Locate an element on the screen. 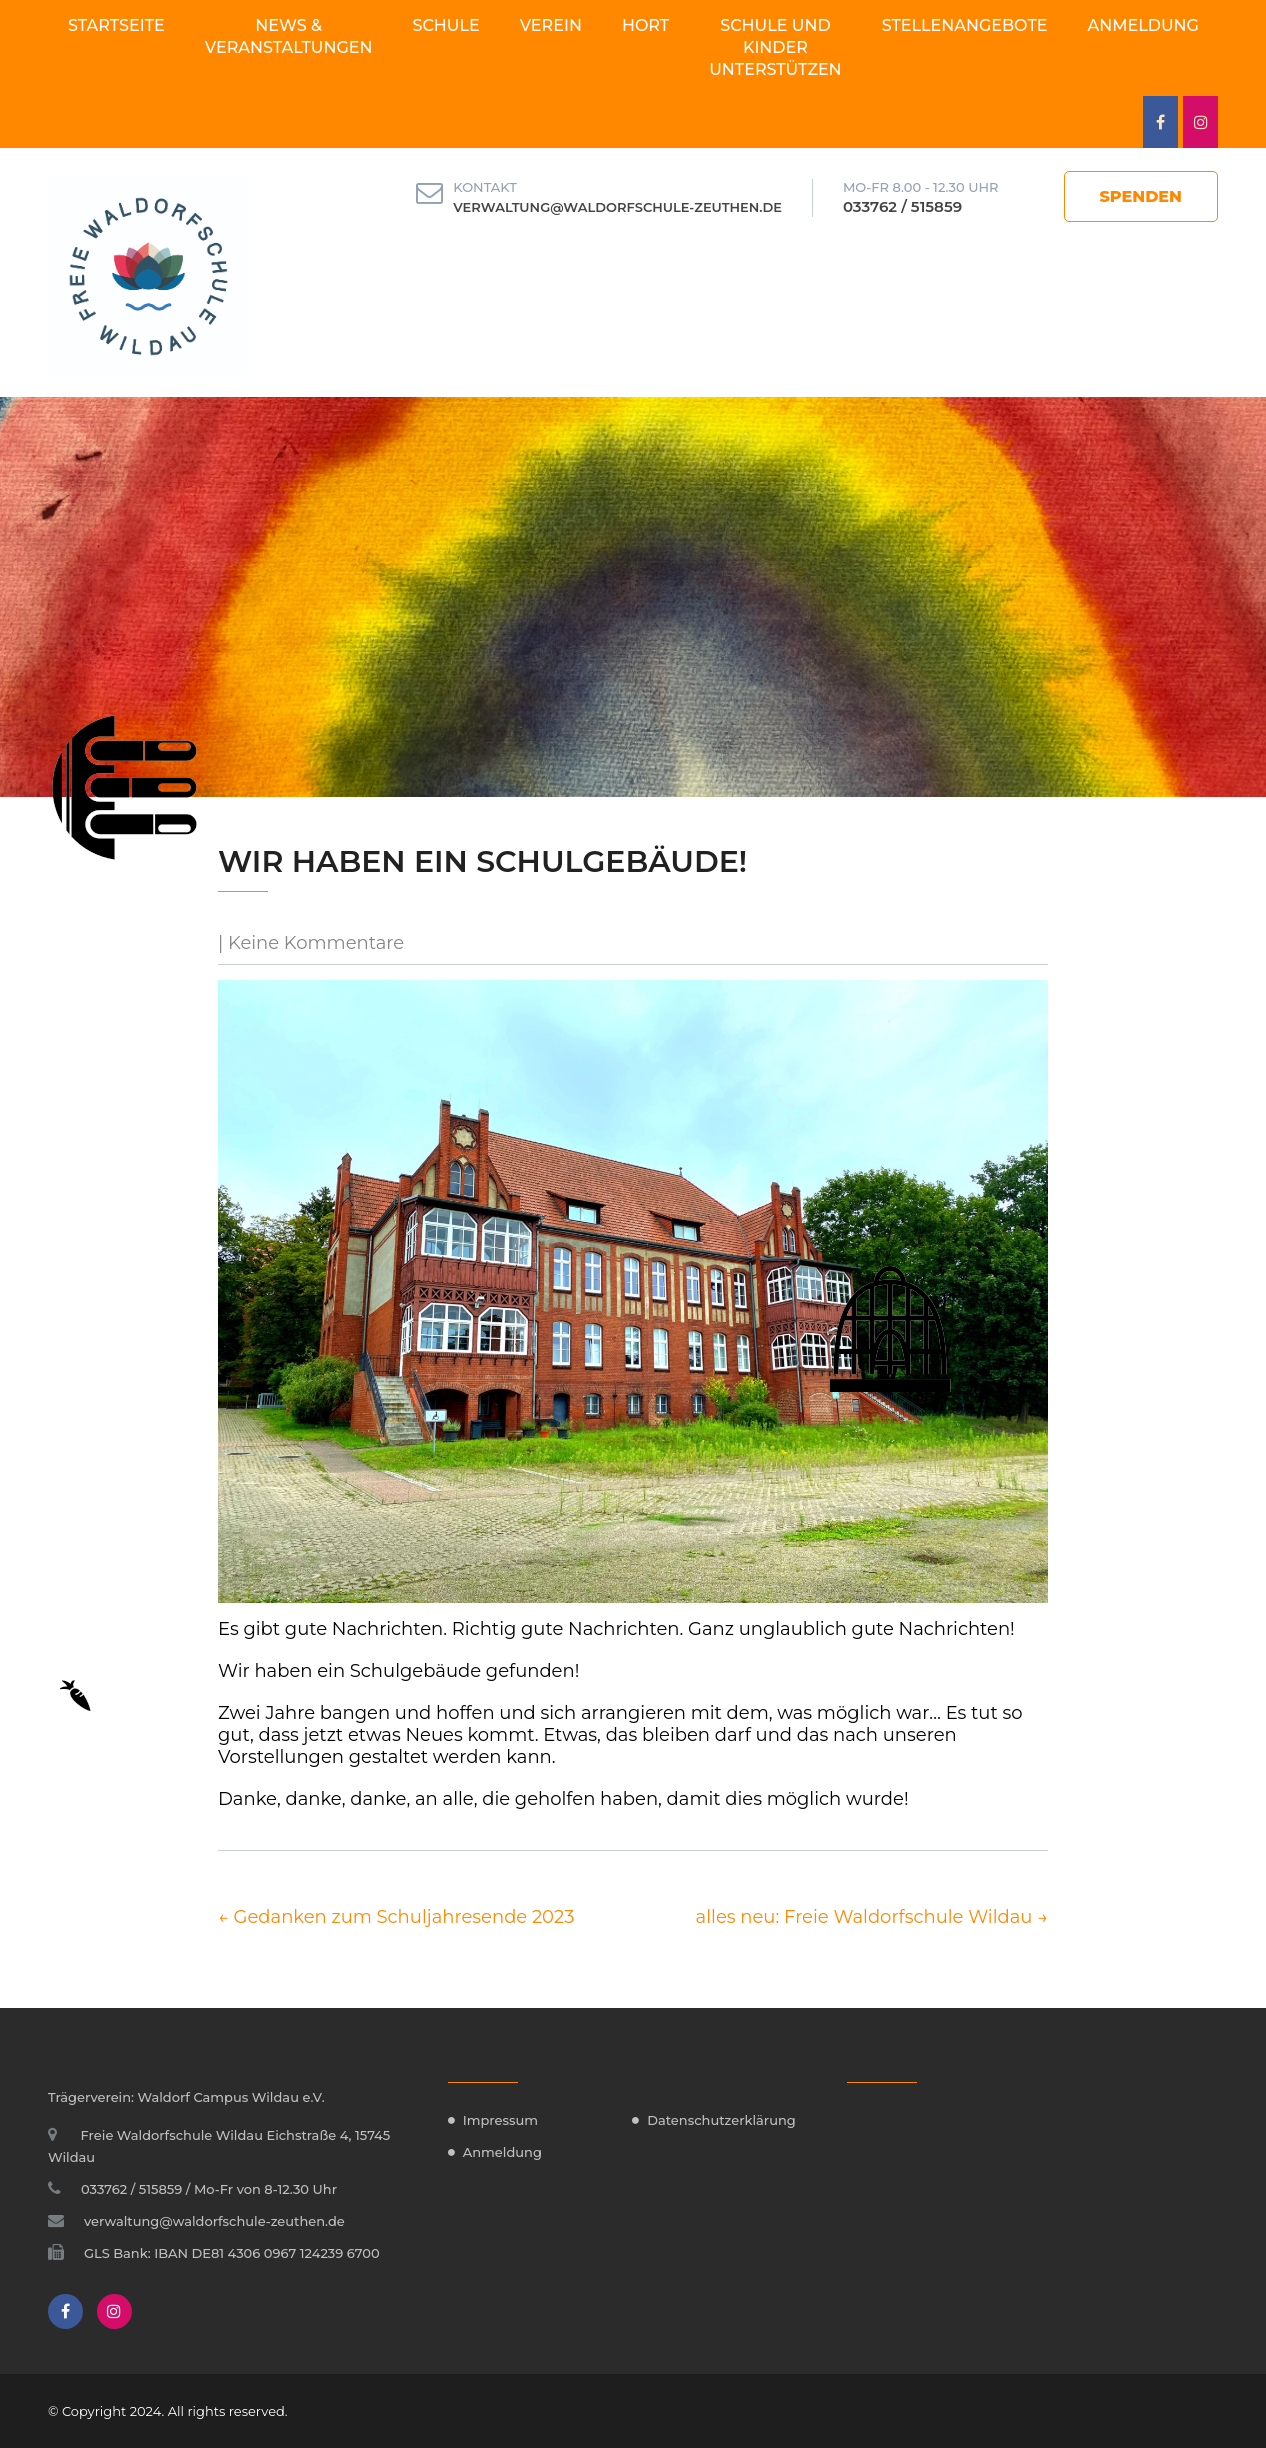 The height and width of the screenshot is (2448, 1266). indicates vegetable or produce category is located at coordinates (76, 1696).